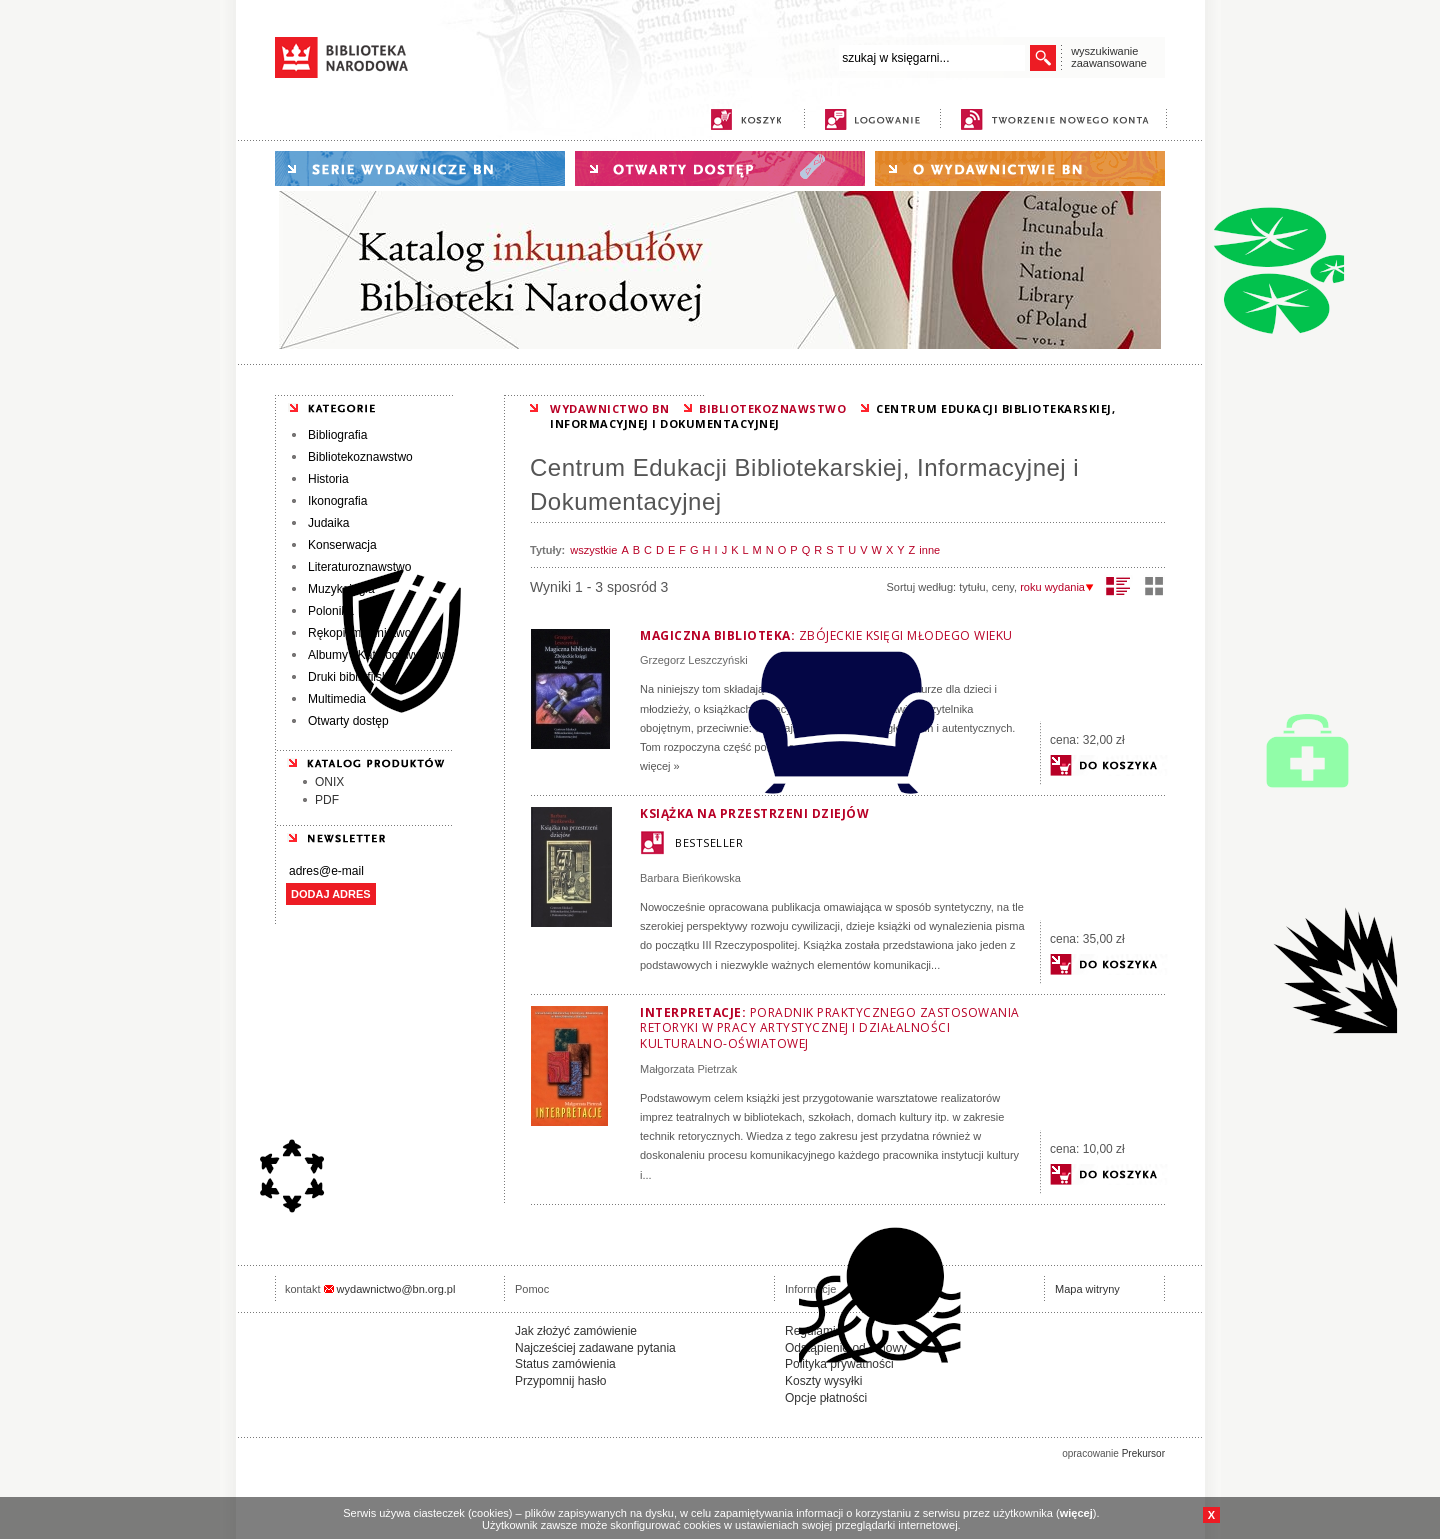  What do you see at coordinates (1335, 969) in the screenshot?
I see `indicates an explosion or blast effect in a game` at bounding box center [1335, 969].